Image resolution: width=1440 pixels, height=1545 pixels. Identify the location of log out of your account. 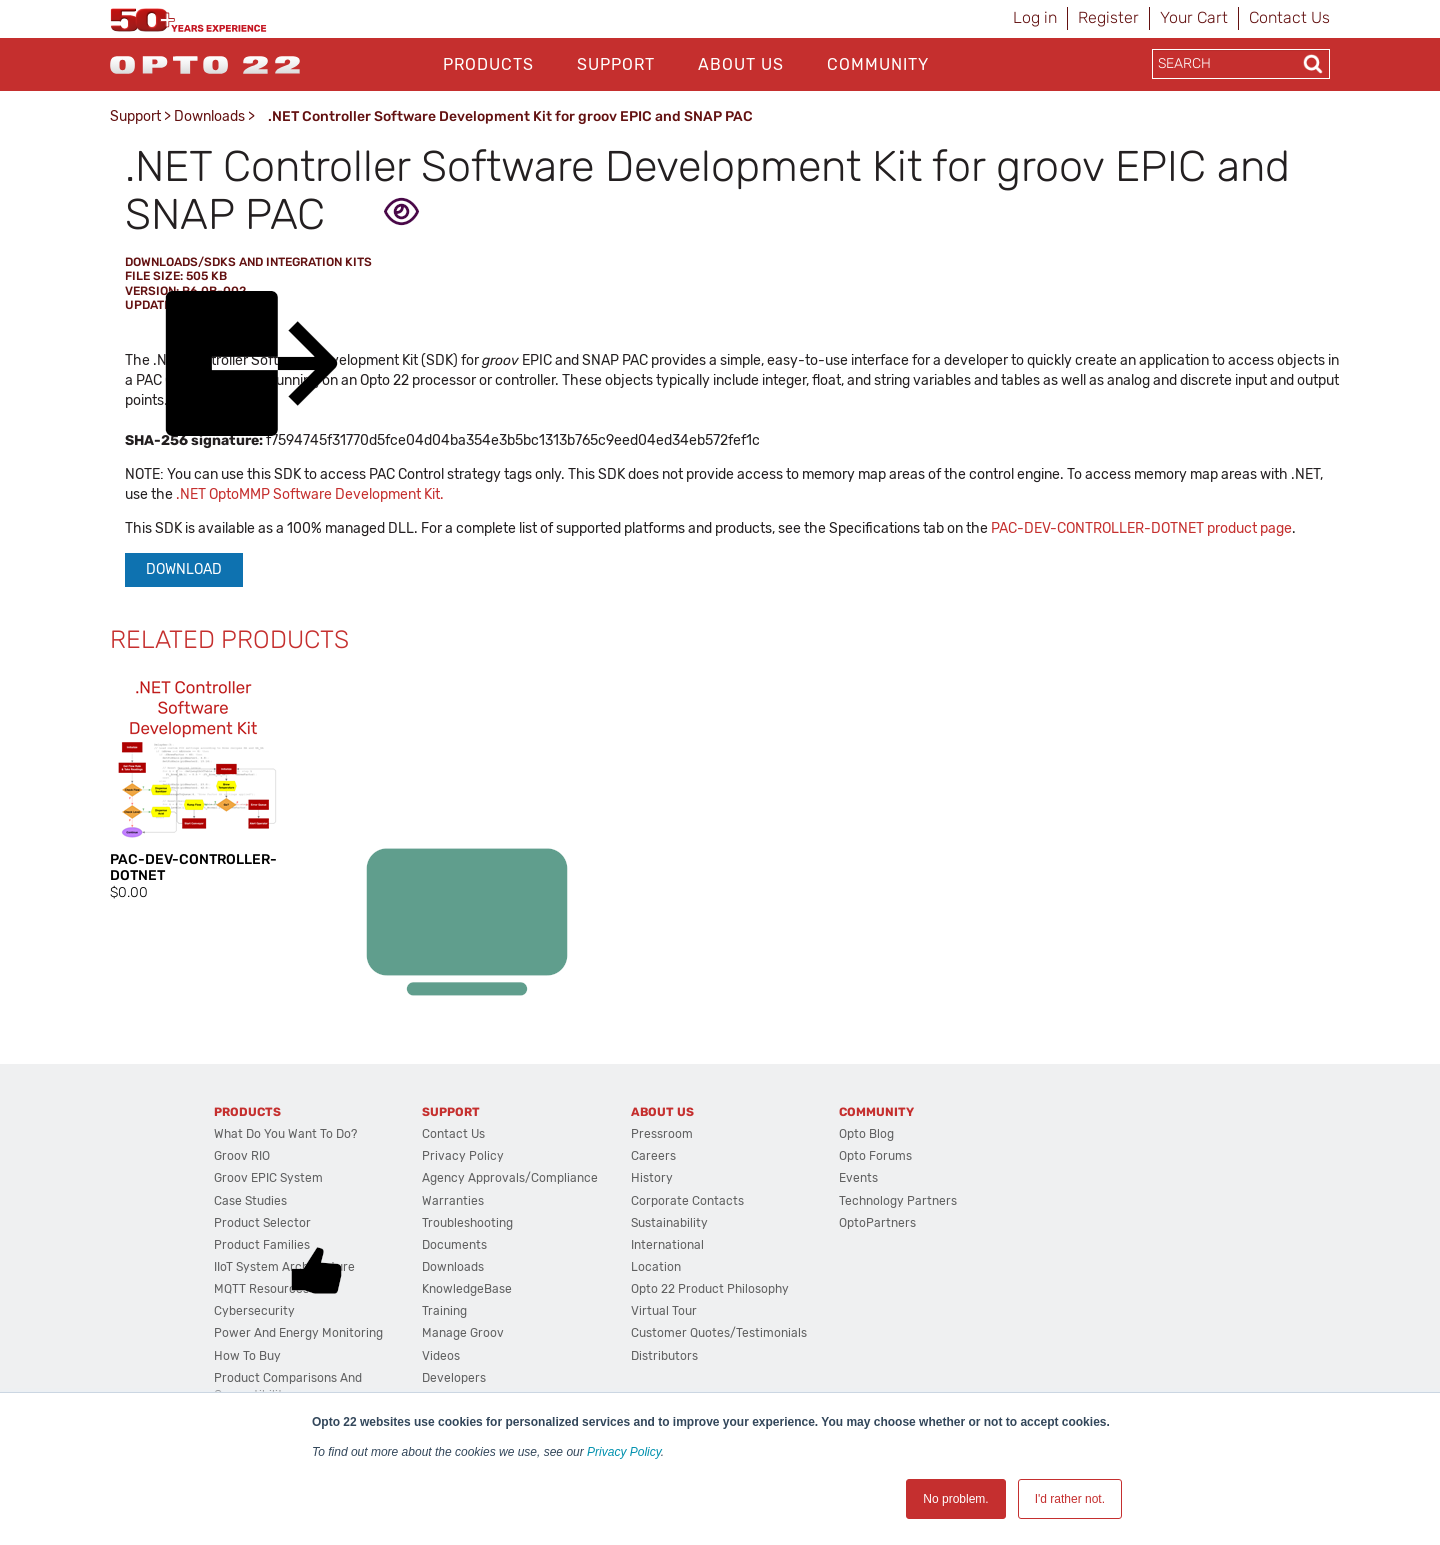
(251, 363).